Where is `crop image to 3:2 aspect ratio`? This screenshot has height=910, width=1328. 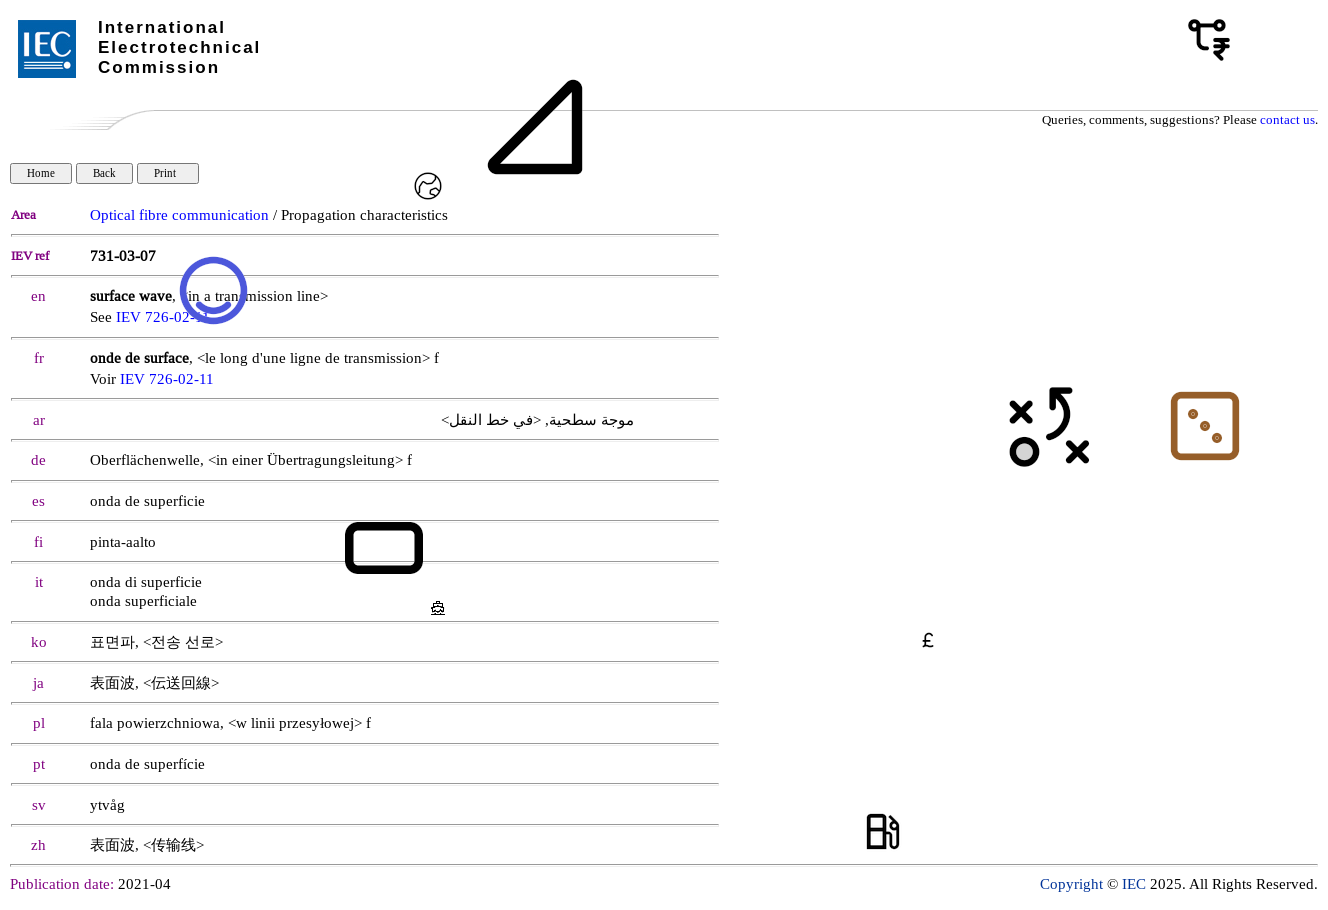
crop image to 3:2 aspect ratio is located at coordinates (384, 548).